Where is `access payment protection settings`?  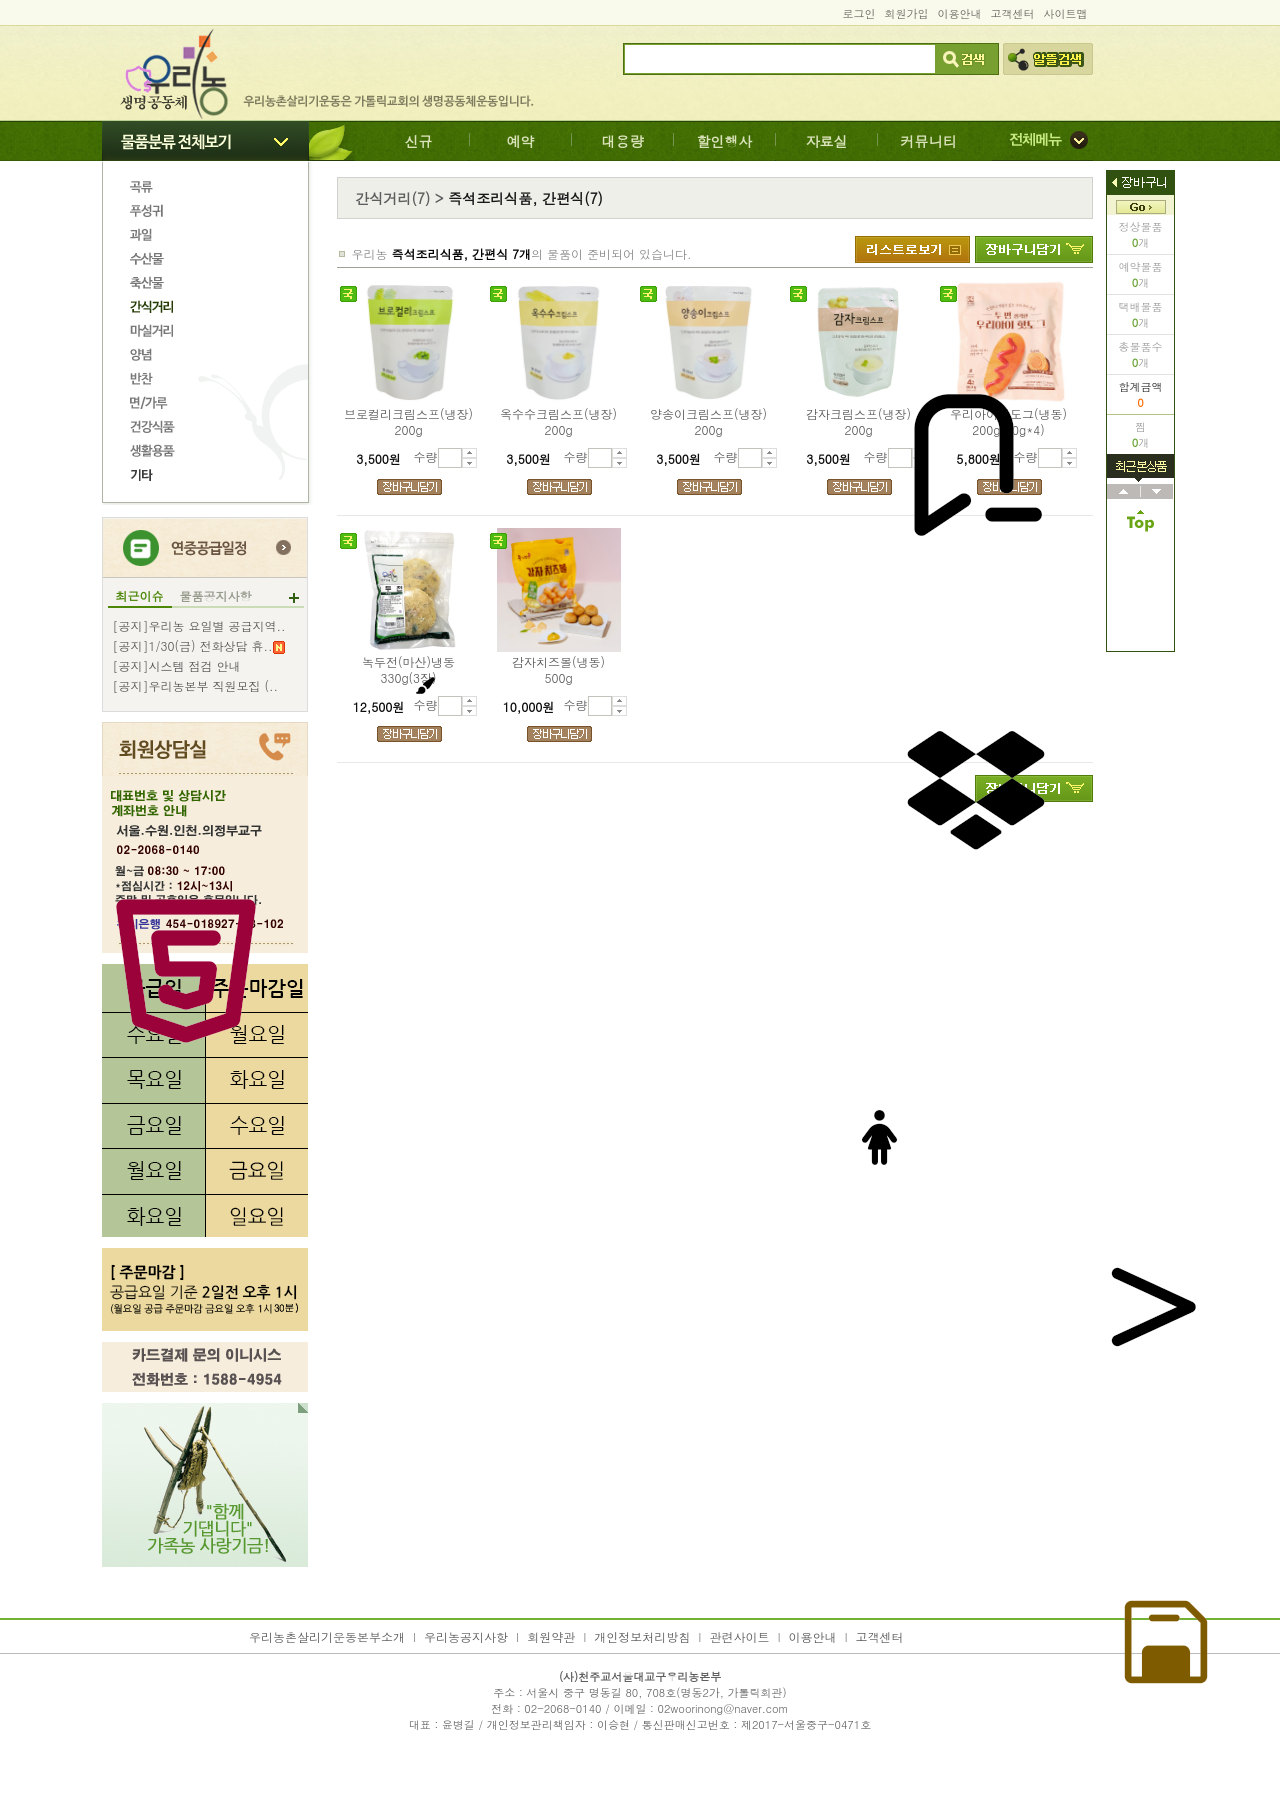 access payment protection settings is located at coordinates (138, 78).